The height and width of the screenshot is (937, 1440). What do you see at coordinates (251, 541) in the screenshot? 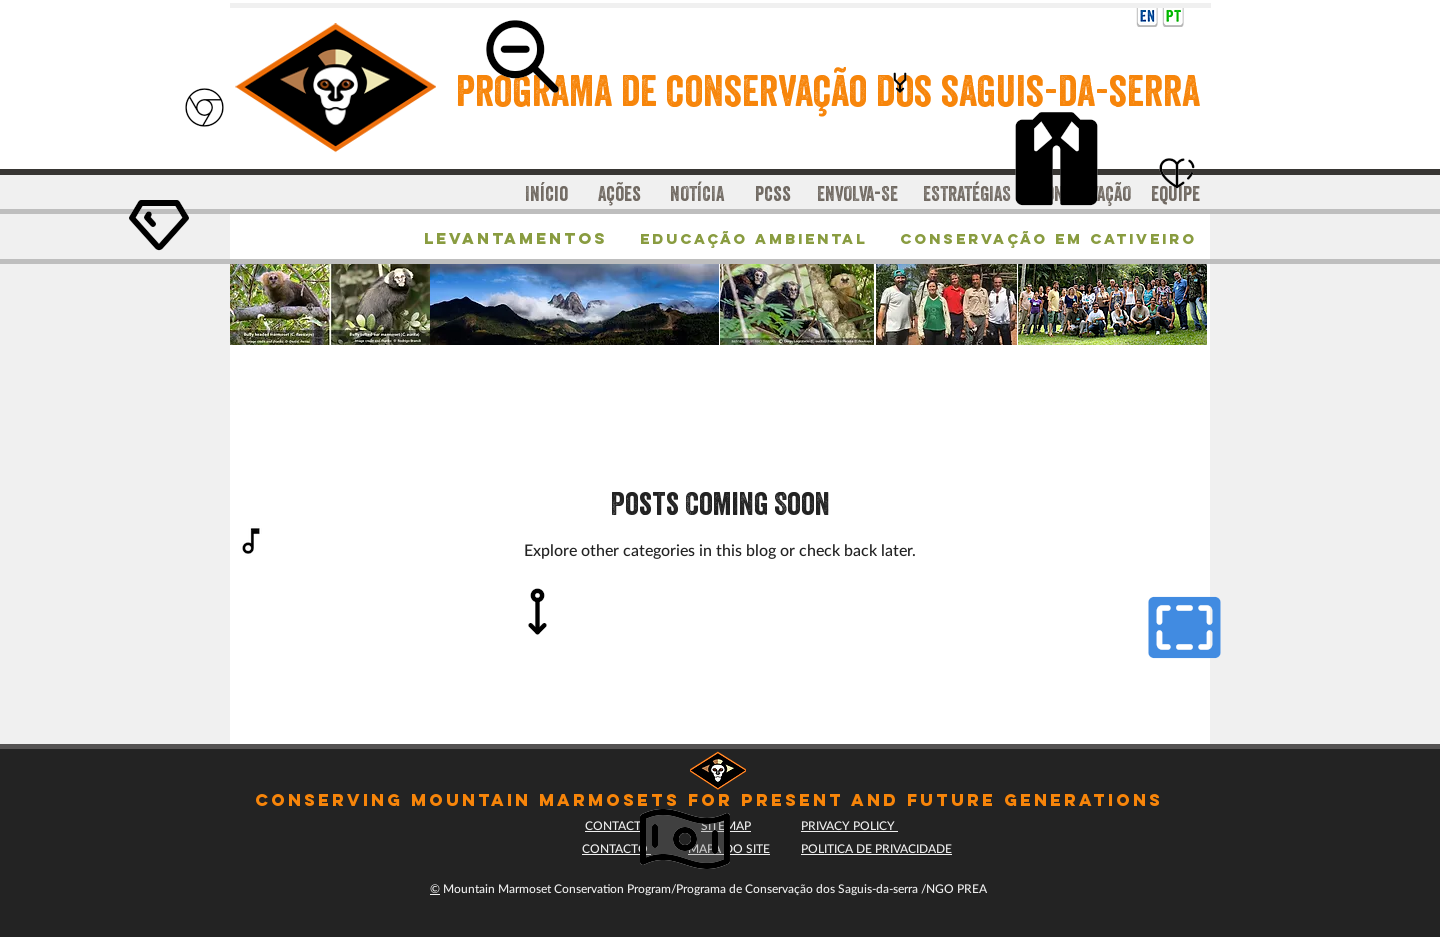
I see `access music or audio playback` at bounding box center [251, 541].